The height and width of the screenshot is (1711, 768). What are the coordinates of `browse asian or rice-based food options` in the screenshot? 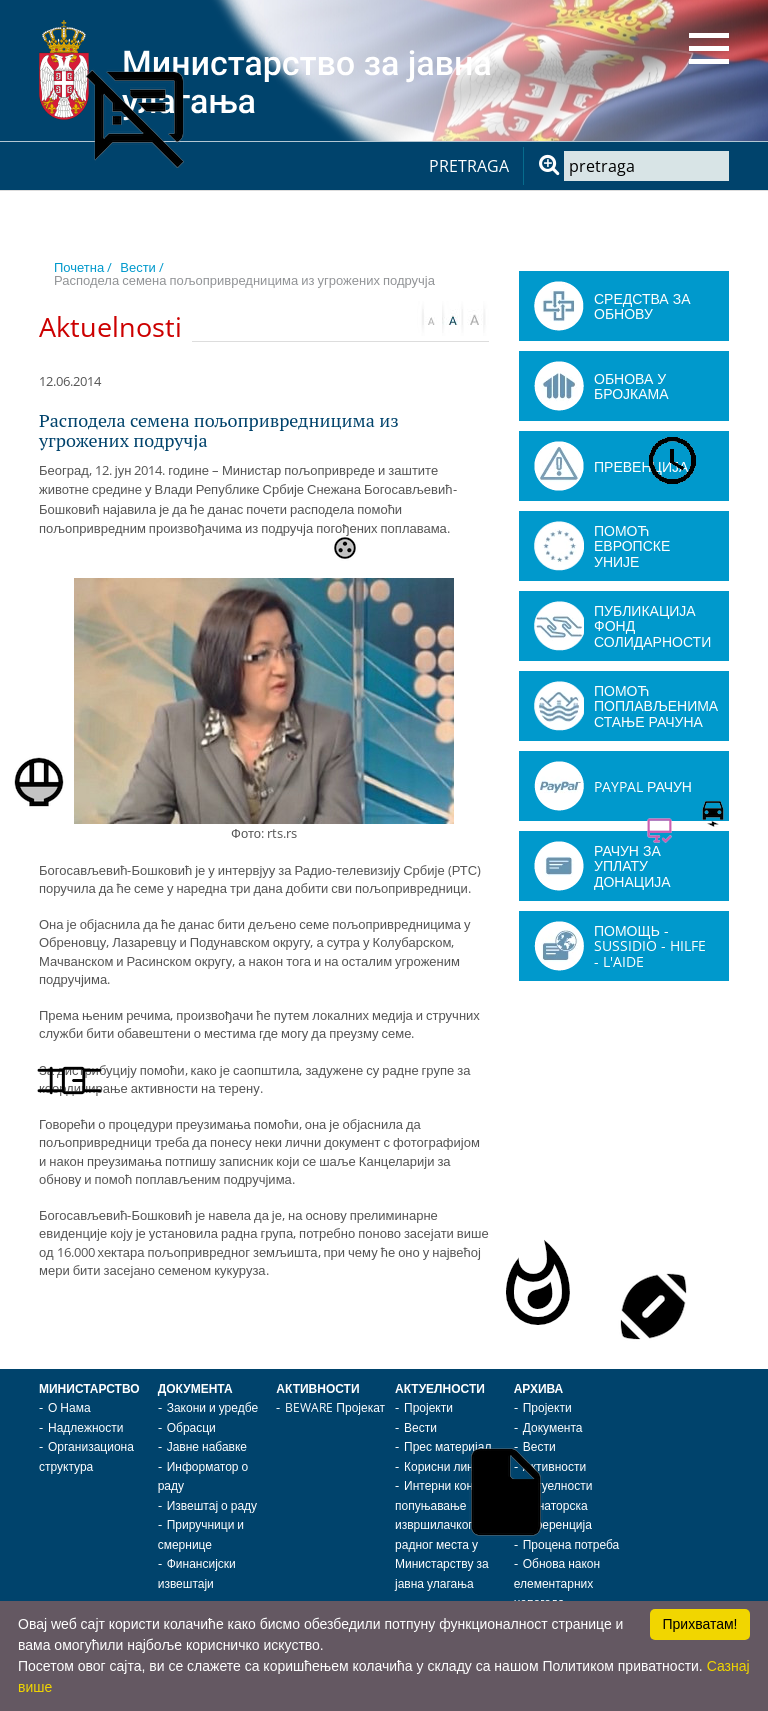 It's located at (39, 782).